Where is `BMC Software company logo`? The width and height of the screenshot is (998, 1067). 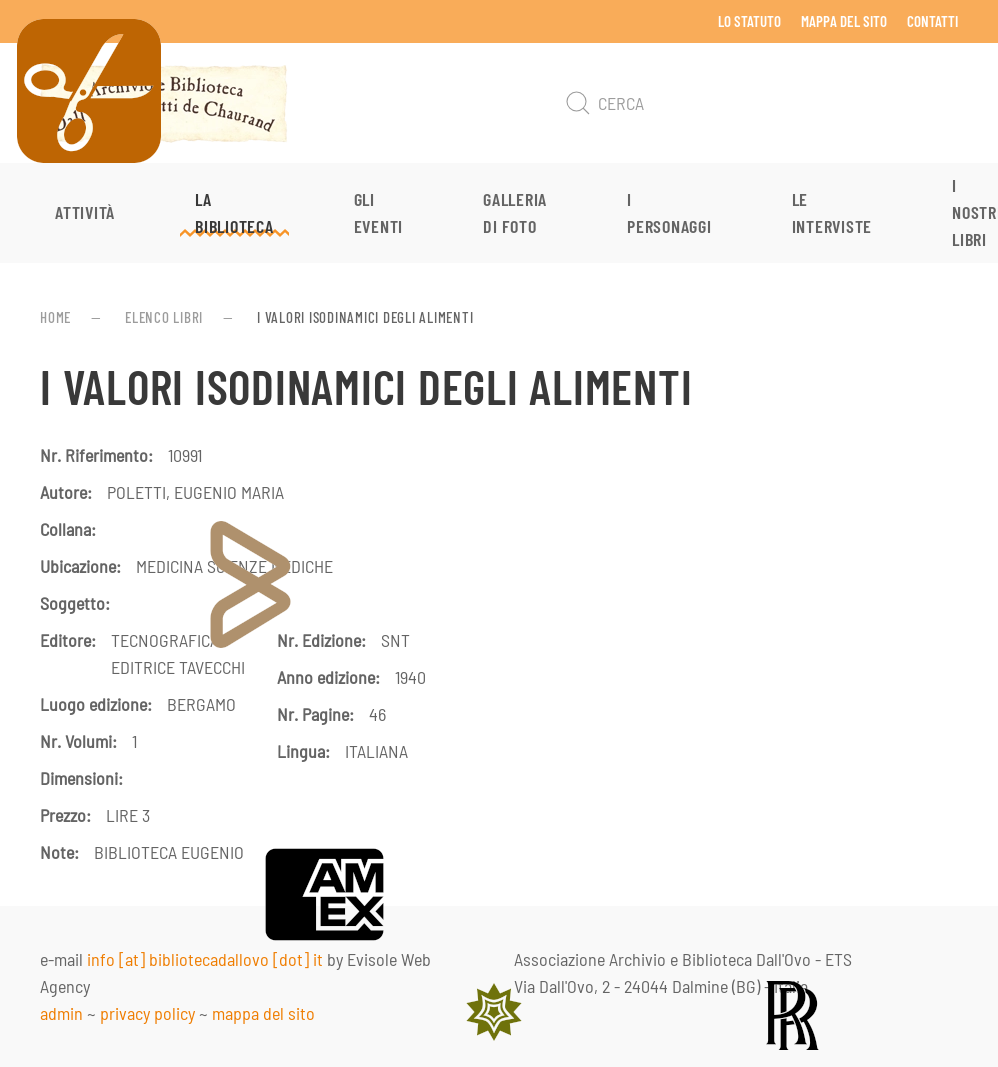
BMC Software company logo is located at coordinates (250, 584).